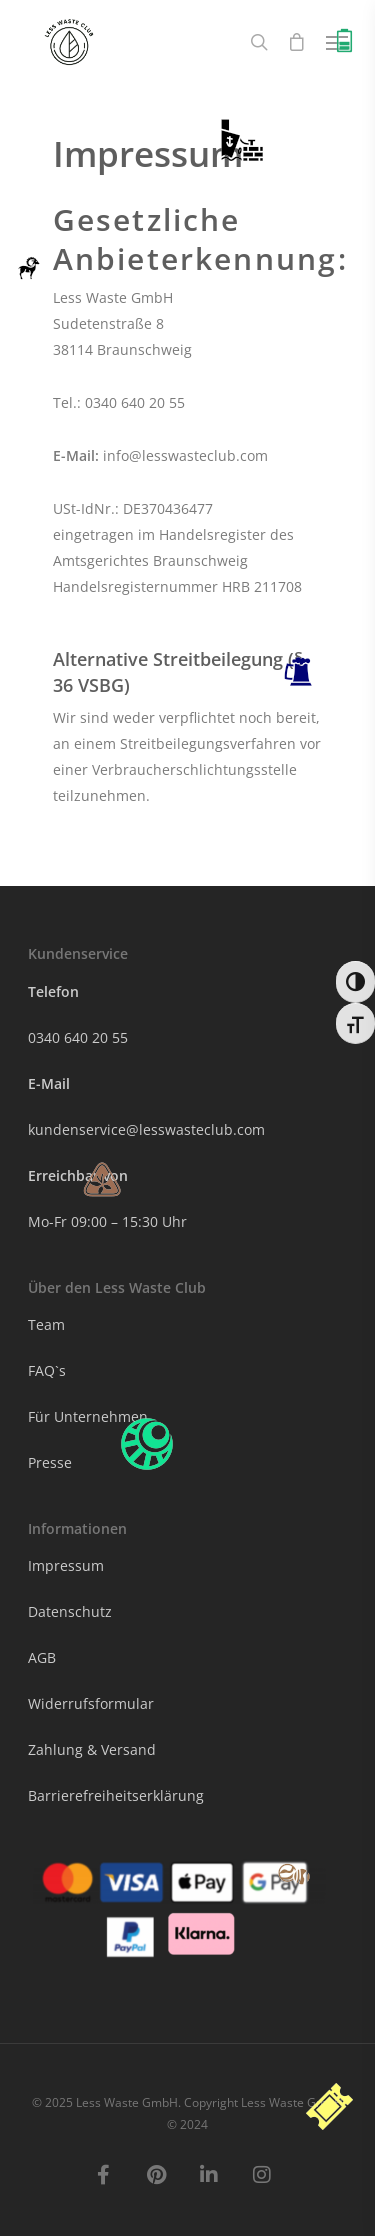 This screenshot has width=375, height=2236. Describe the element at coordinates (147, 1444) in the screenshot. I see `decorative game achievement or badge icon` at that location.